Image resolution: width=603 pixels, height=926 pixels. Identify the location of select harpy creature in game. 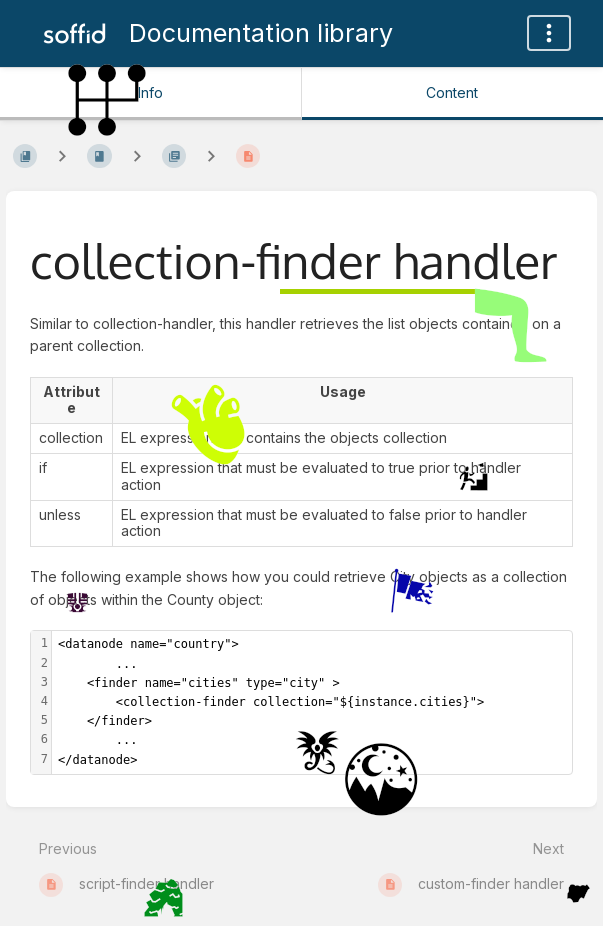
(317, 752).